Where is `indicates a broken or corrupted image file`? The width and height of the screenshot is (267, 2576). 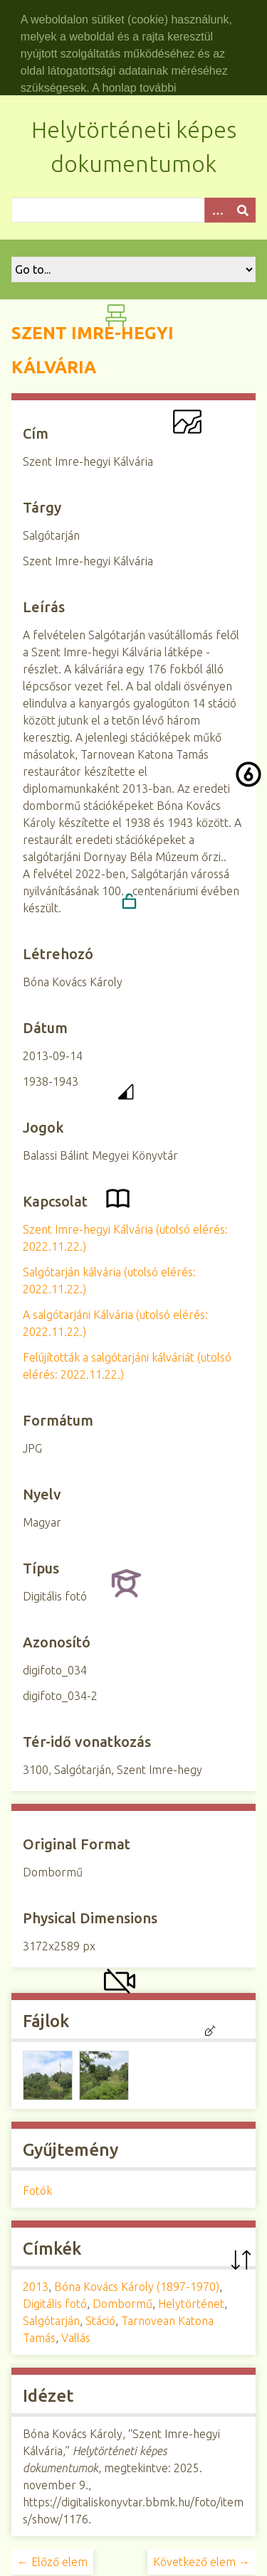 indicates a broken or corrupted image file is located at coordinates (187, 422).